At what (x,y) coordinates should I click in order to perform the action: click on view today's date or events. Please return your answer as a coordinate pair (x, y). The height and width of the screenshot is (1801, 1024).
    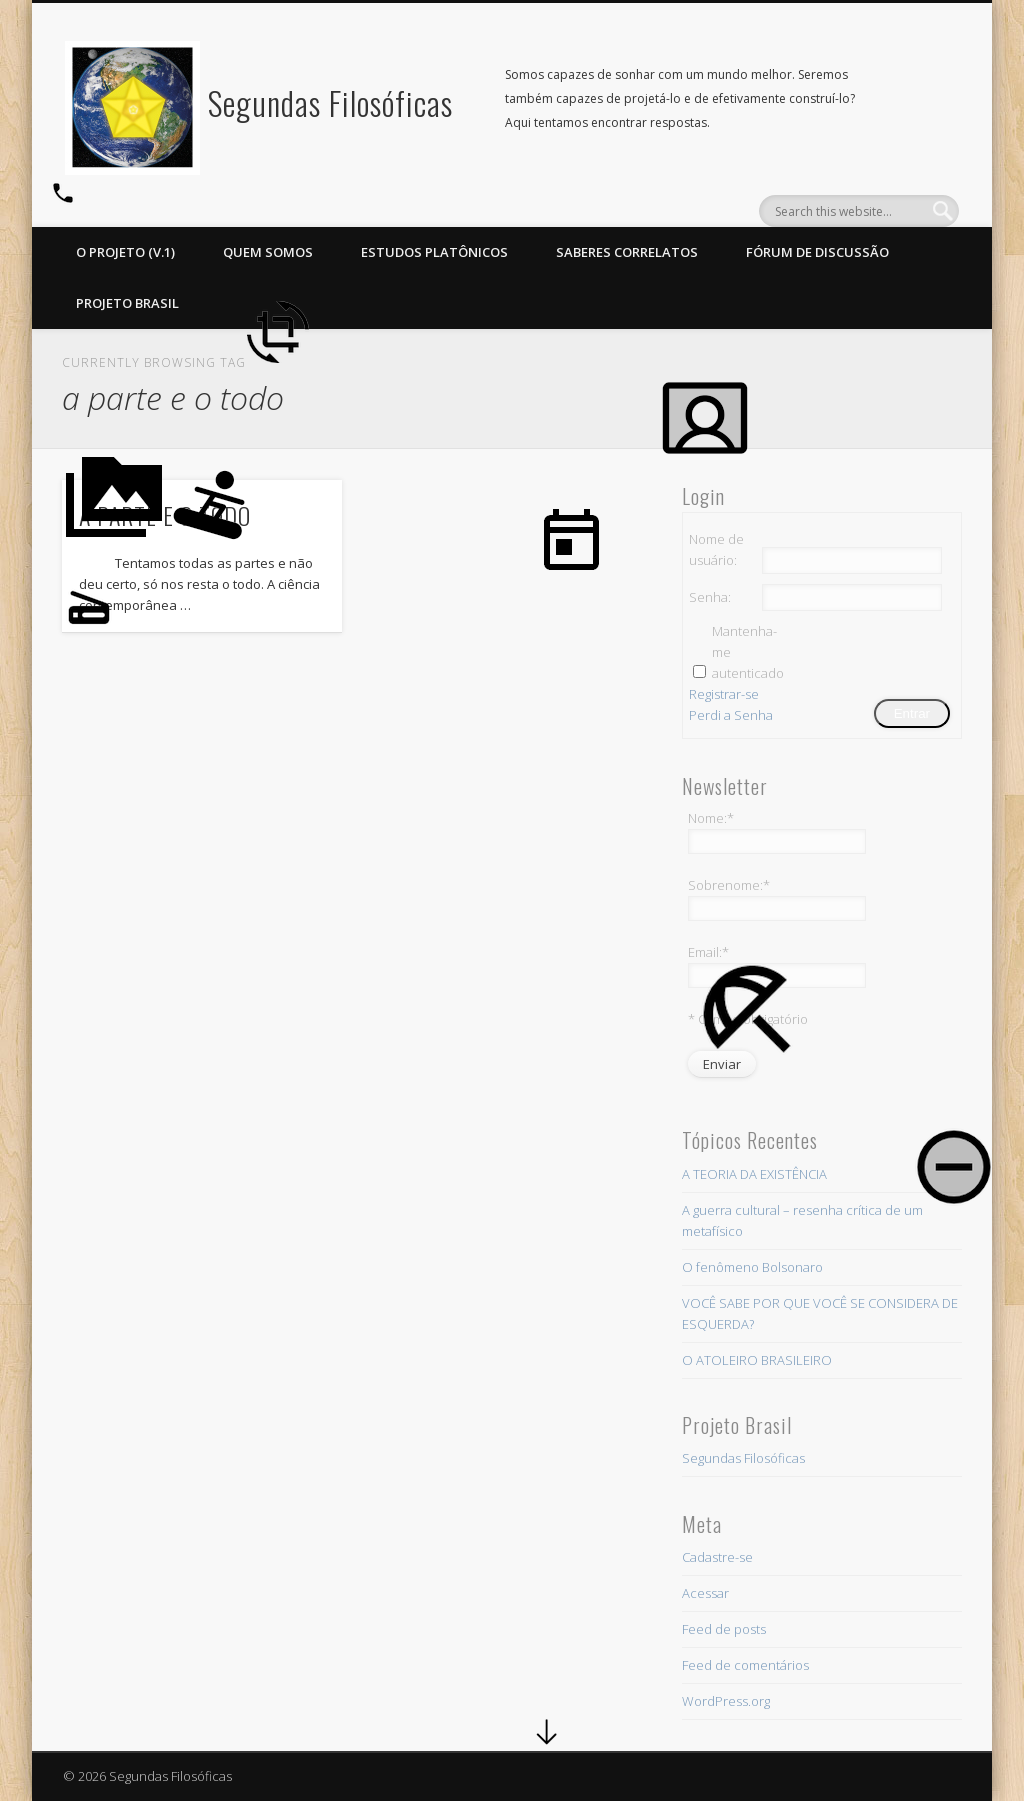
    Looking at the image, I should click on (571, 542).